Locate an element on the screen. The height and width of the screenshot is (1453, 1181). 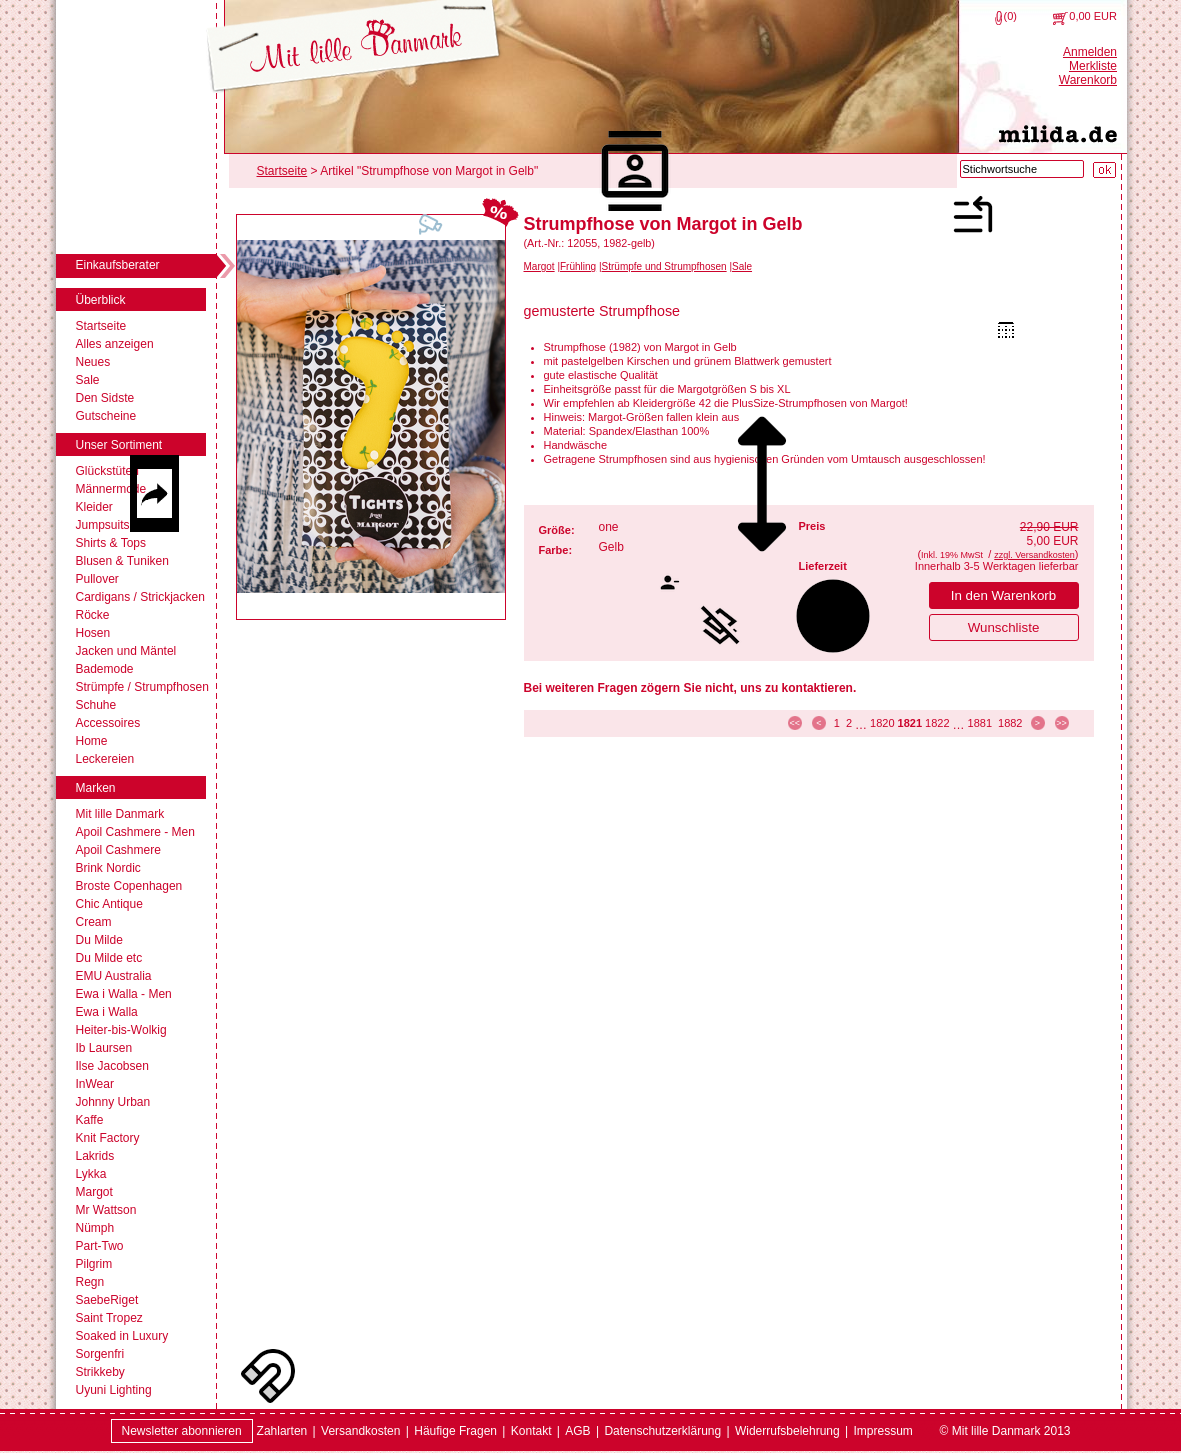
apply border to top edge of cell or table is located at coordinates (1006, 330).